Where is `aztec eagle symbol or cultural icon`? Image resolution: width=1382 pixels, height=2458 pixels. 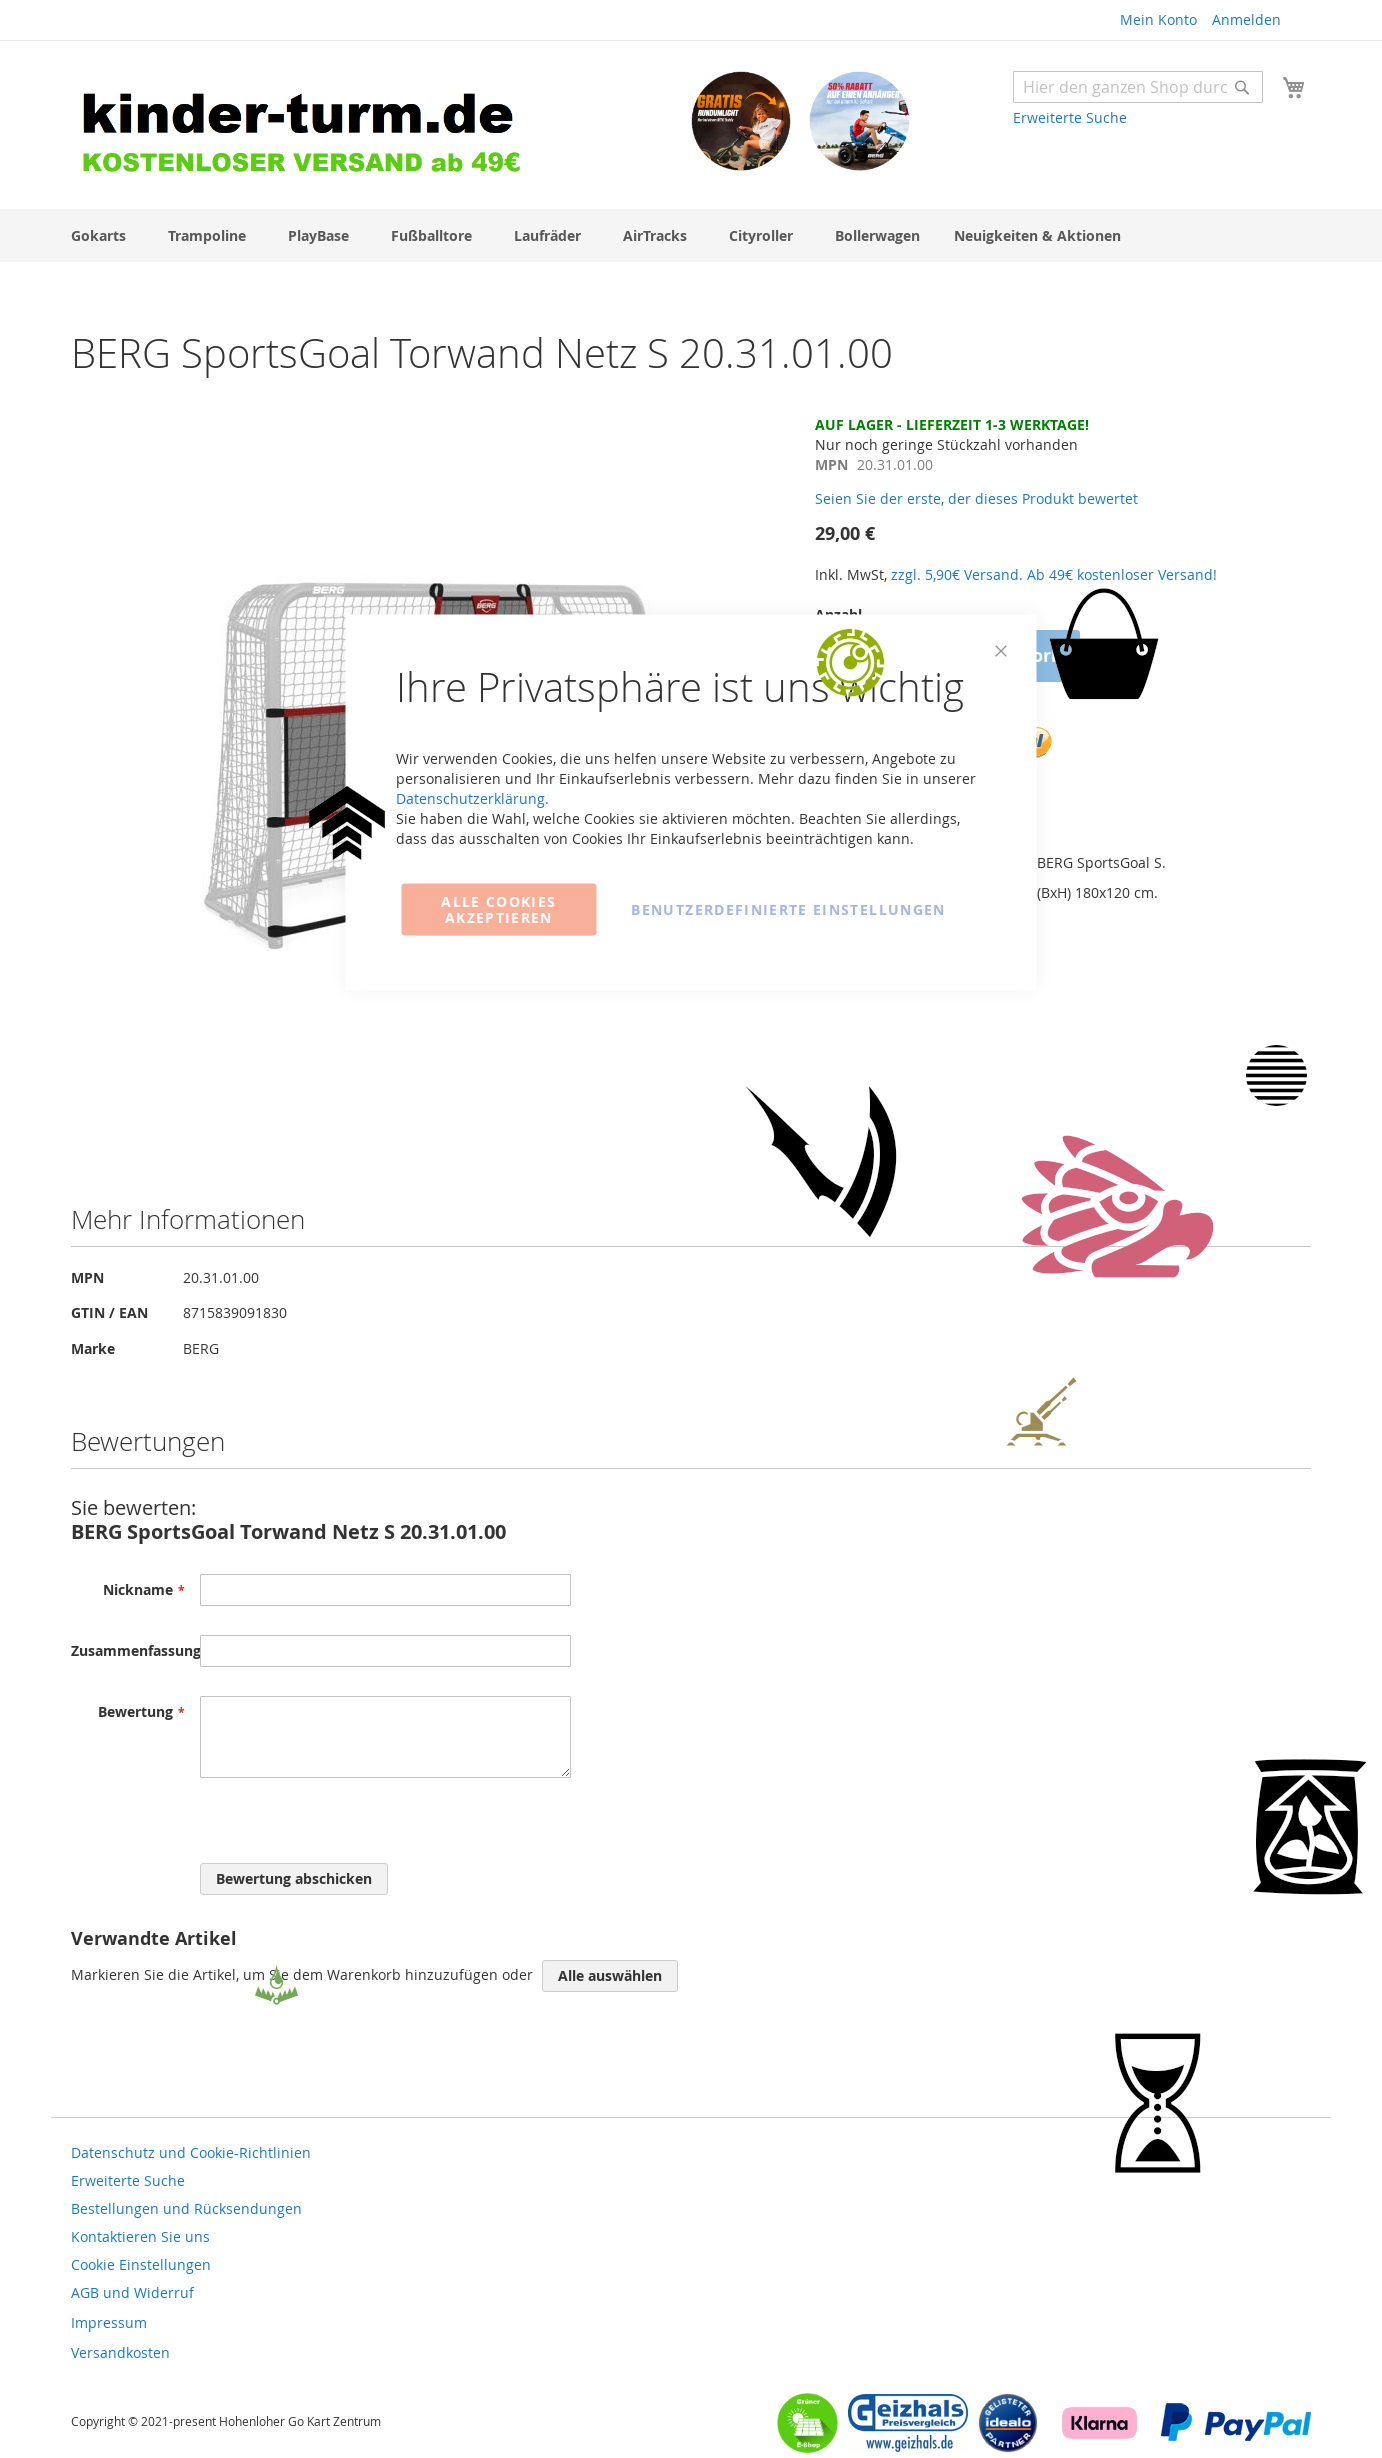 aztec eagle symbol or cultural icon is located at coordinates (1117, 1206).